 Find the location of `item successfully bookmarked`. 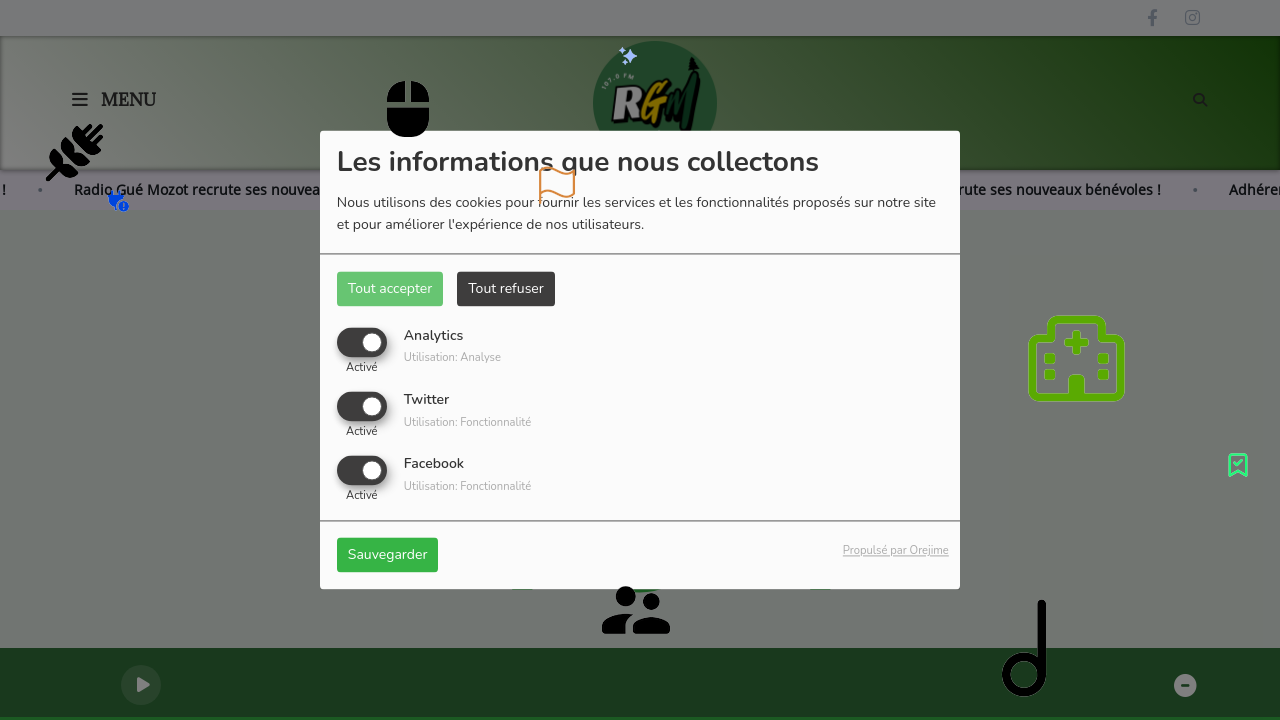

item successfully bookmarked is located at coordinates (1238, 465).